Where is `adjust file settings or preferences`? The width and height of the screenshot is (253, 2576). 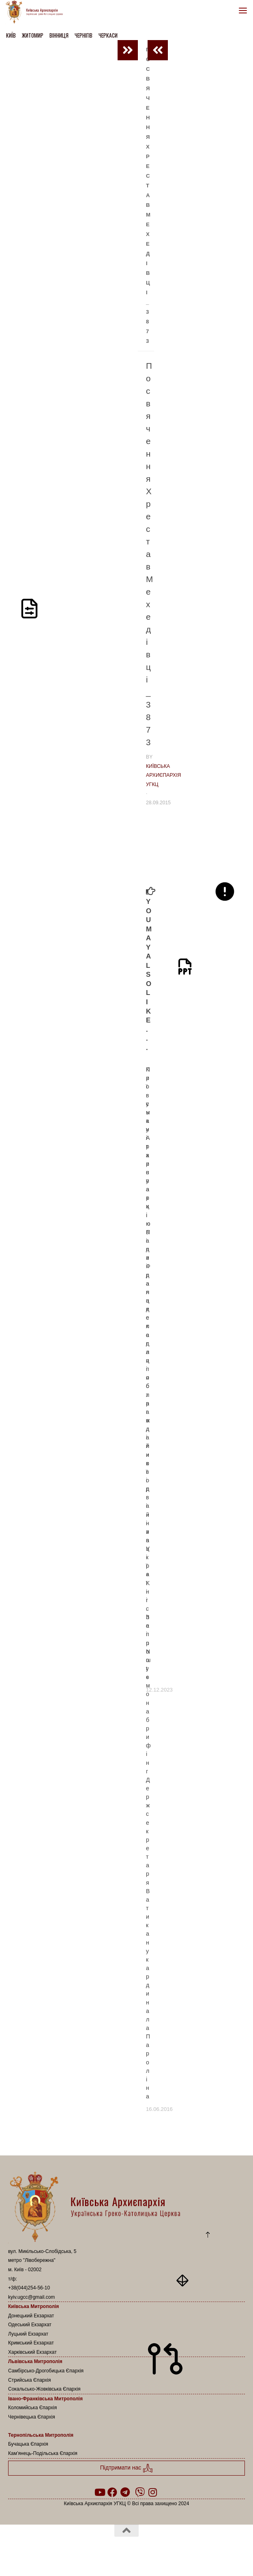
adjust file settings or preferences is located at coordinates (29, 608).